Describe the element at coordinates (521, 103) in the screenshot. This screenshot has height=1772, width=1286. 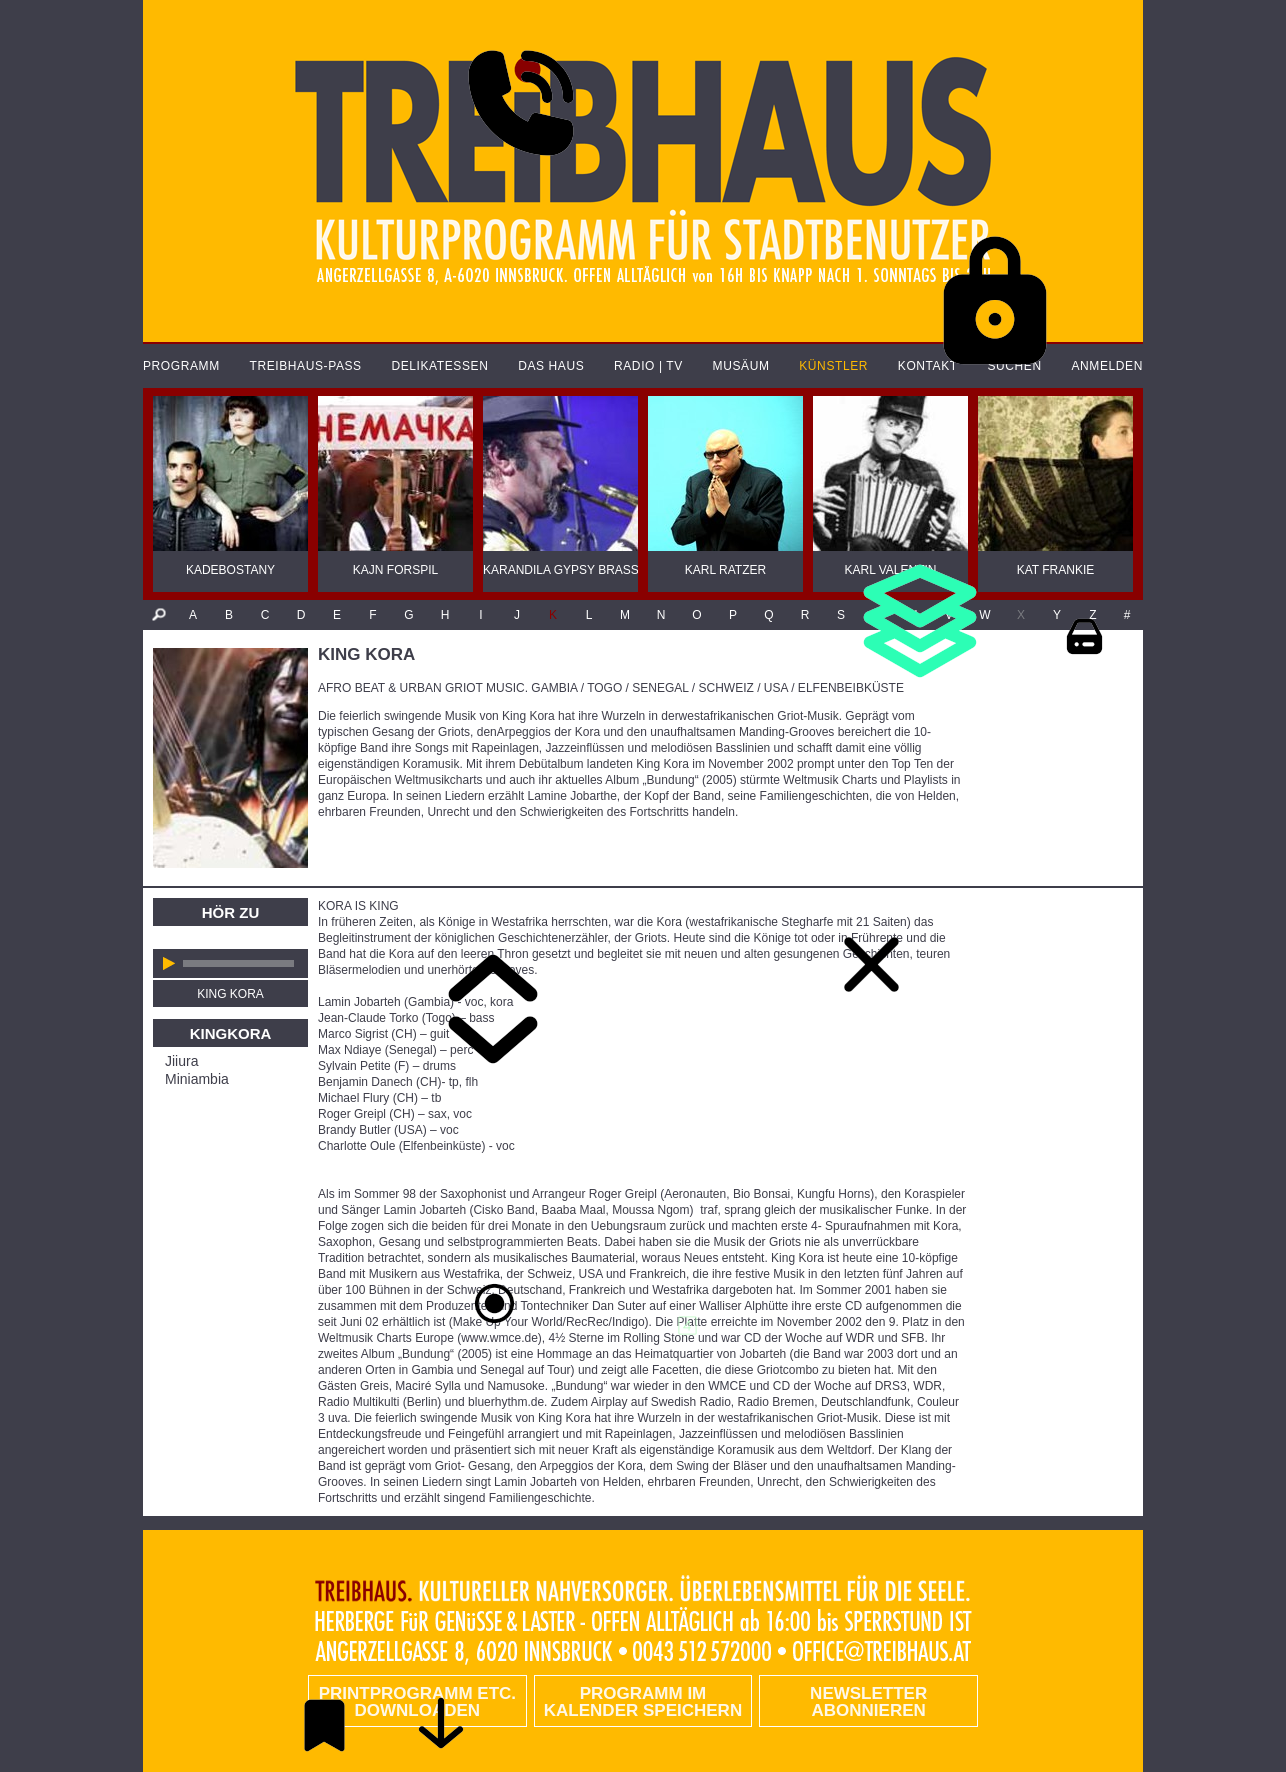
I see `make a phone call` at that location.